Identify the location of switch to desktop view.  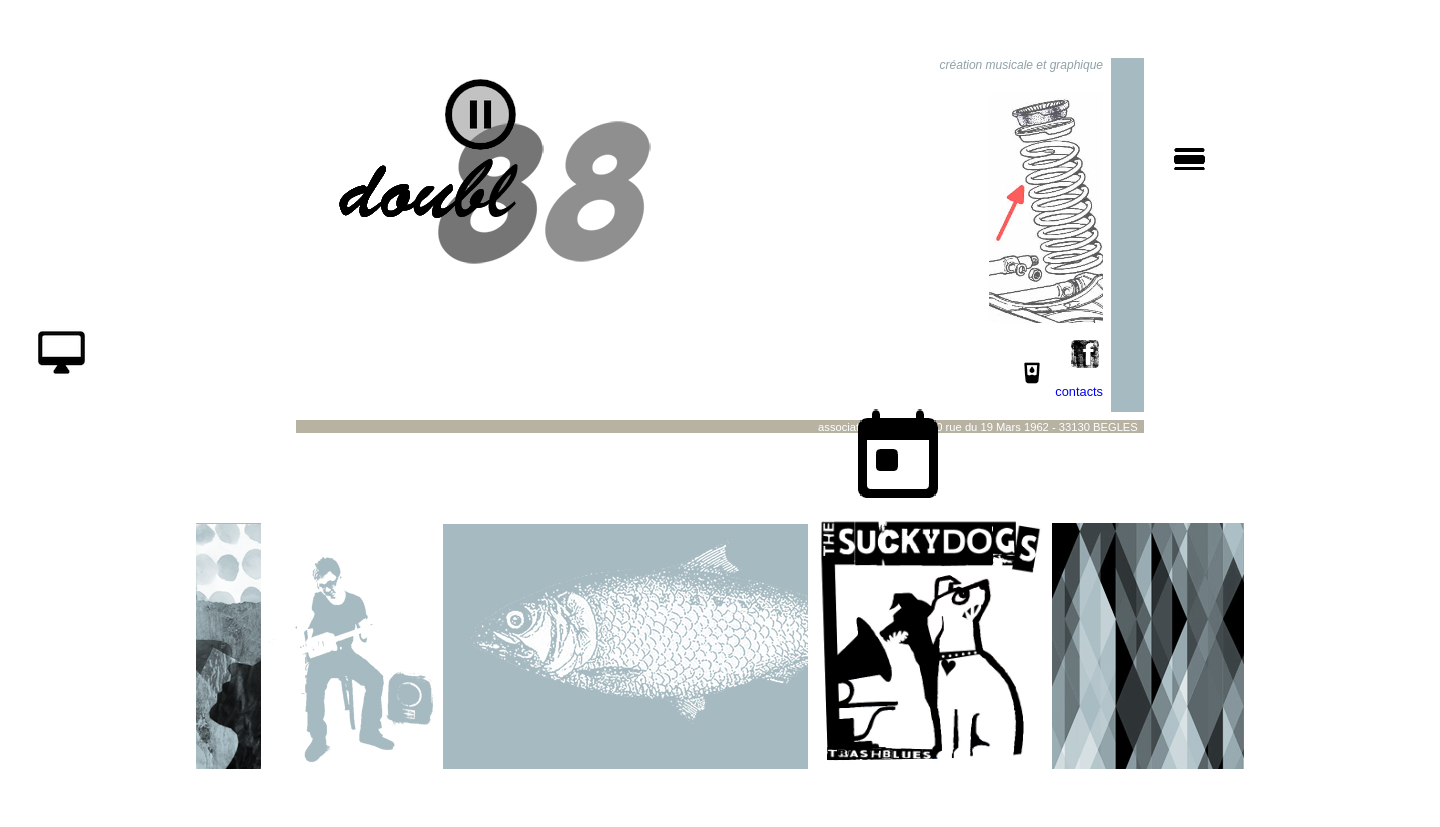
(61, 352).